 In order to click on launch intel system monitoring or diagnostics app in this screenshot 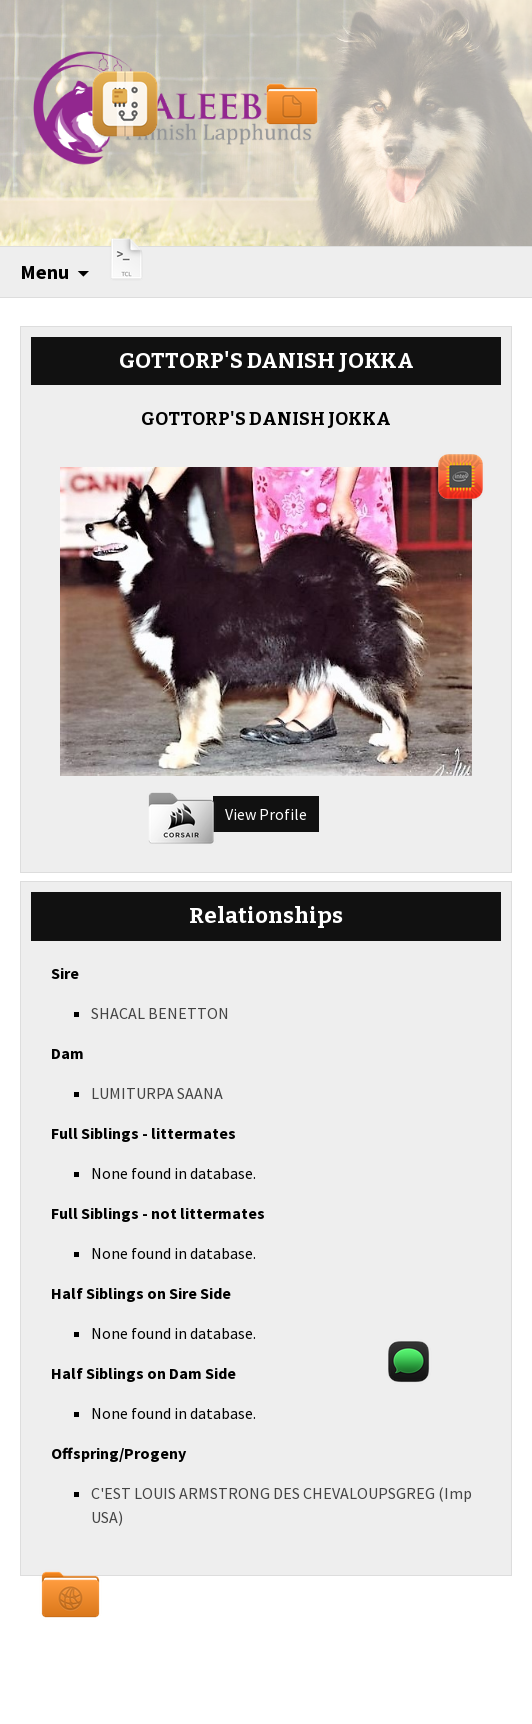, I will do `click(460, 476)`.